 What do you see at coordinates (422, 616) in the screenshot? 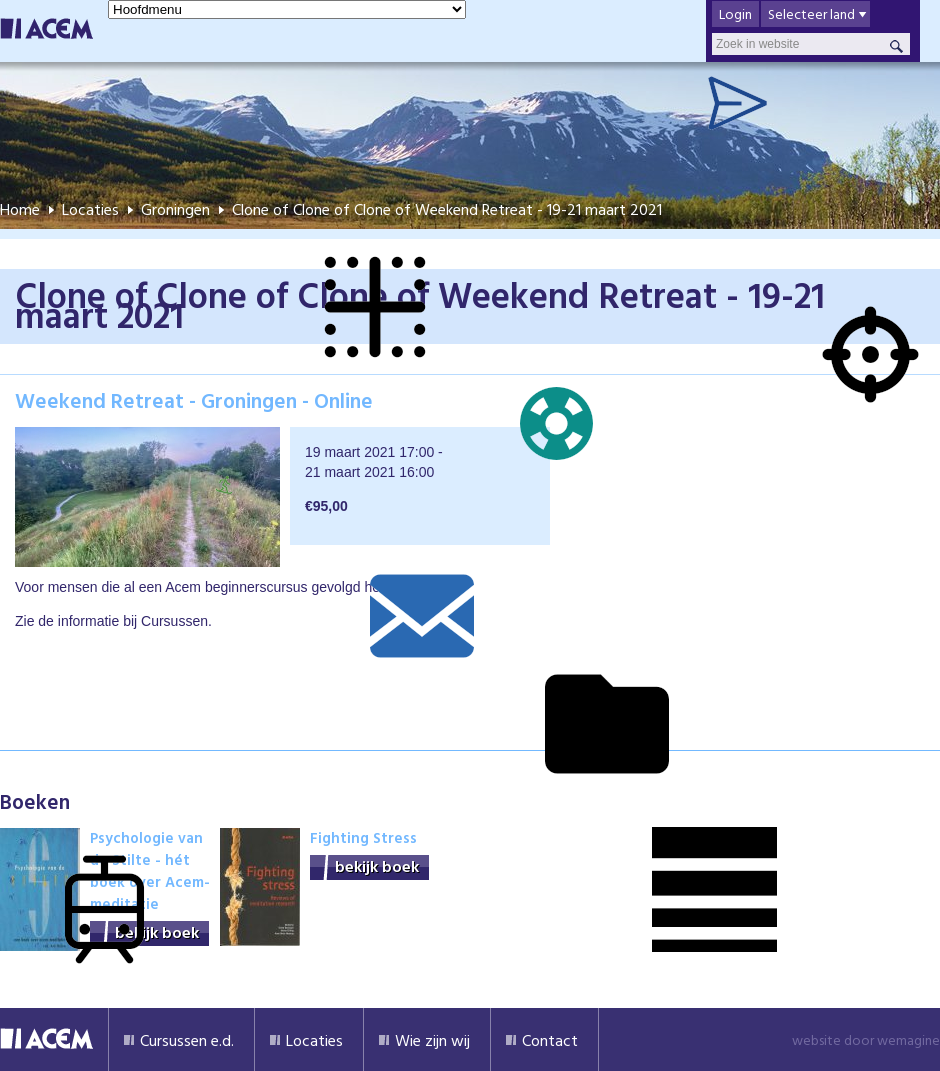
I see `open your inbox` at bounding box center [422, 616].